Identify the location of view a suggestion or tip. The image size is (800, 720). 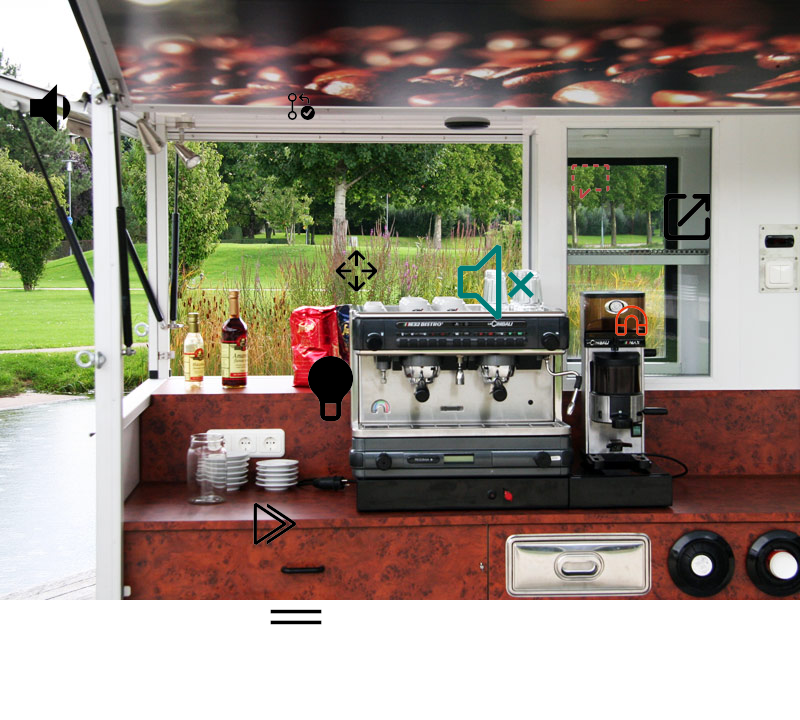
(328, 391).